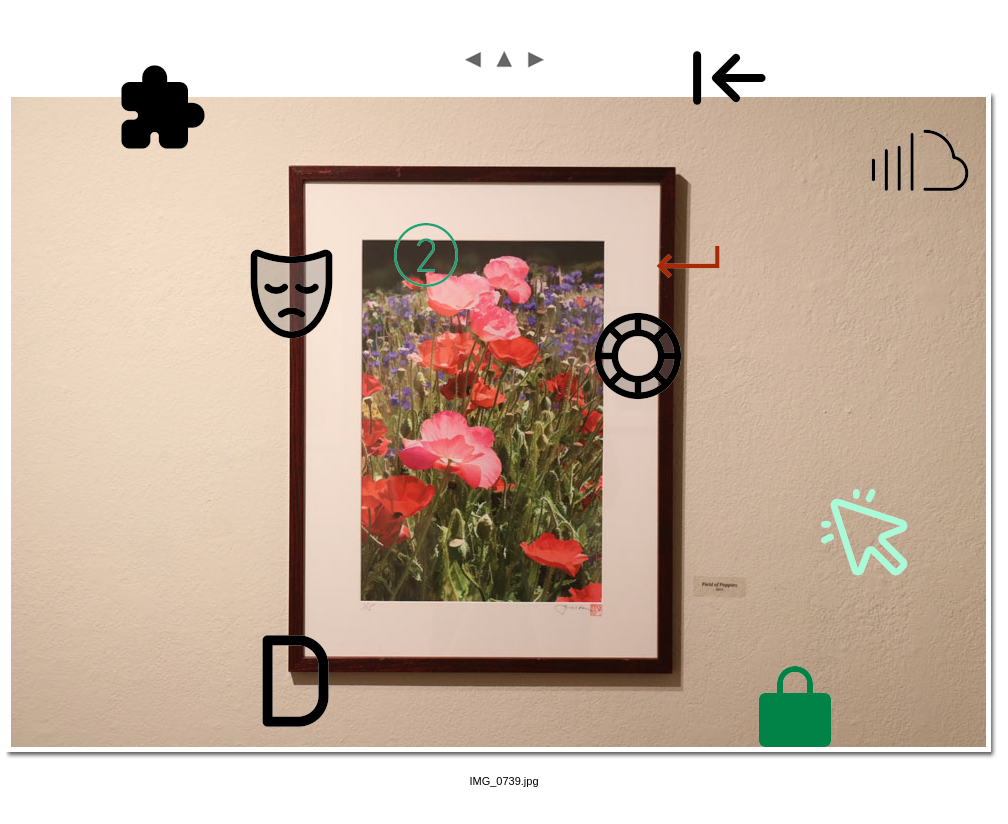 Image resolution: width=1008 pixels, height=824 pixels. I want to click on indicates a sad or negative mood/emotion, so click(291, 290).